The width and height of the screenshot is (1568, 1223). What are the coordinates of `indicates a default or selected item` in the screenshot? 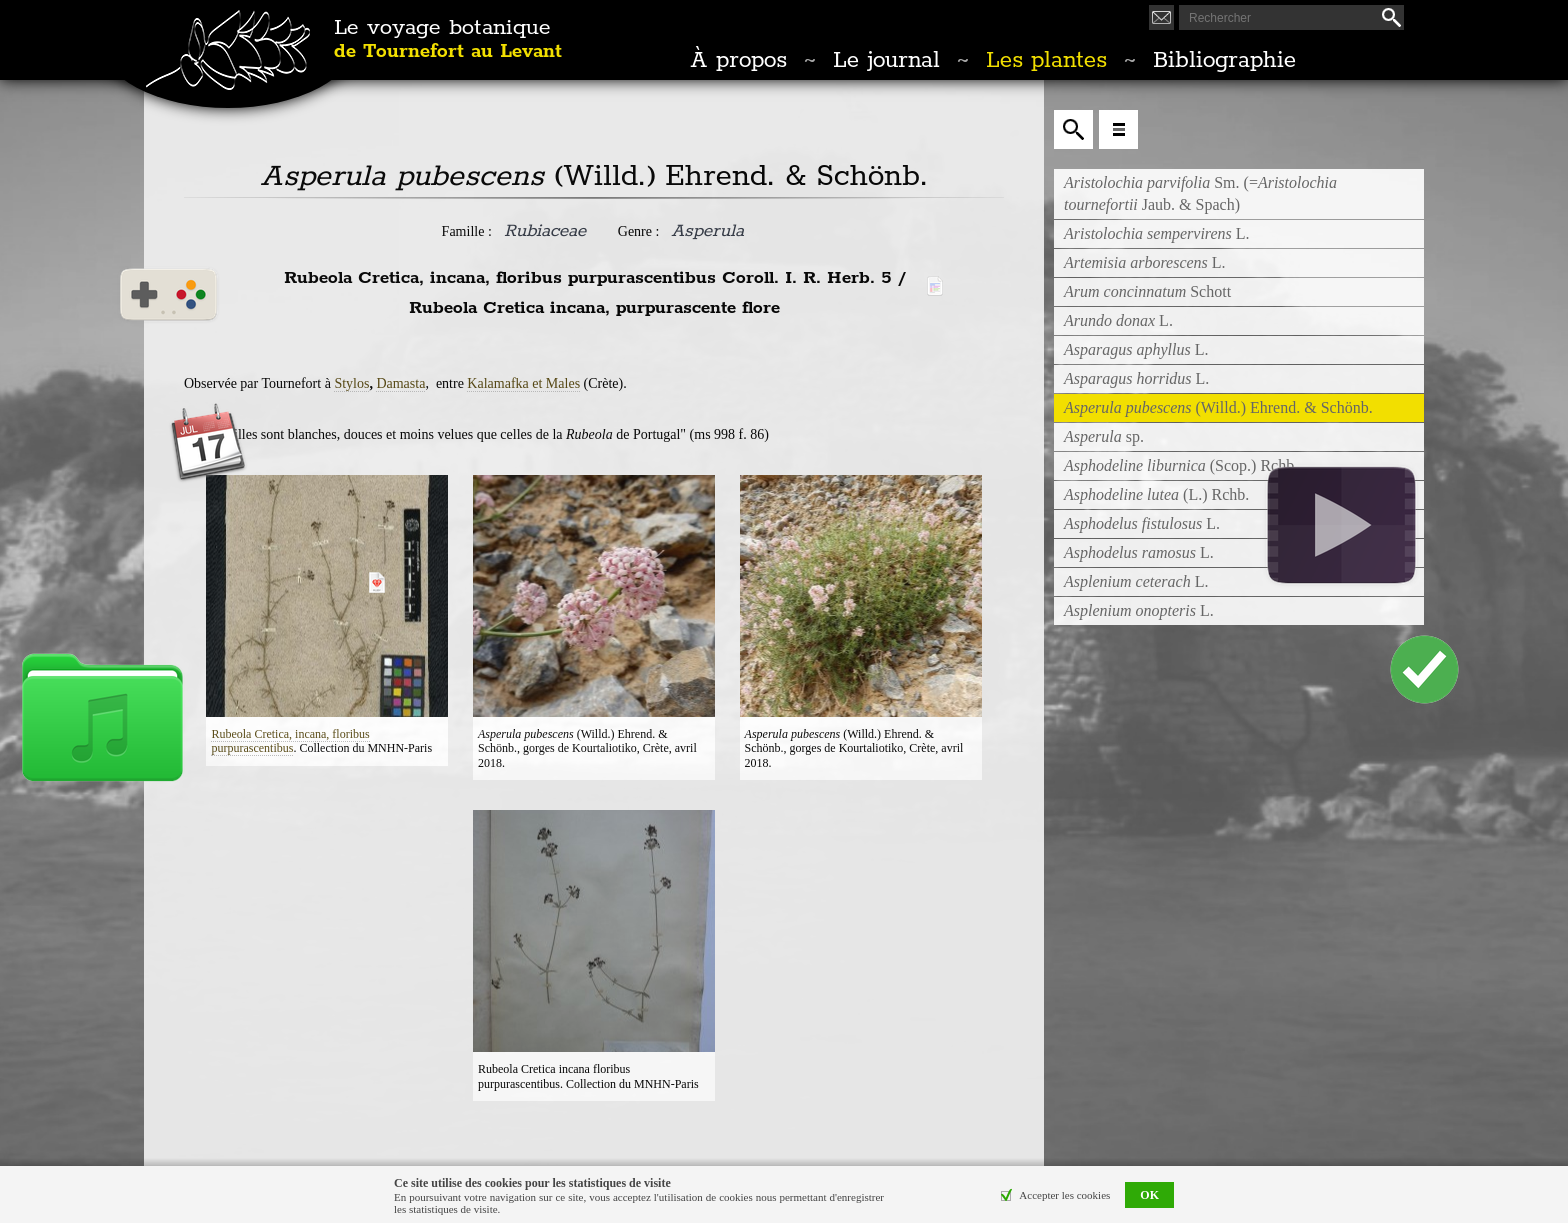 It's located at (1424, 669).